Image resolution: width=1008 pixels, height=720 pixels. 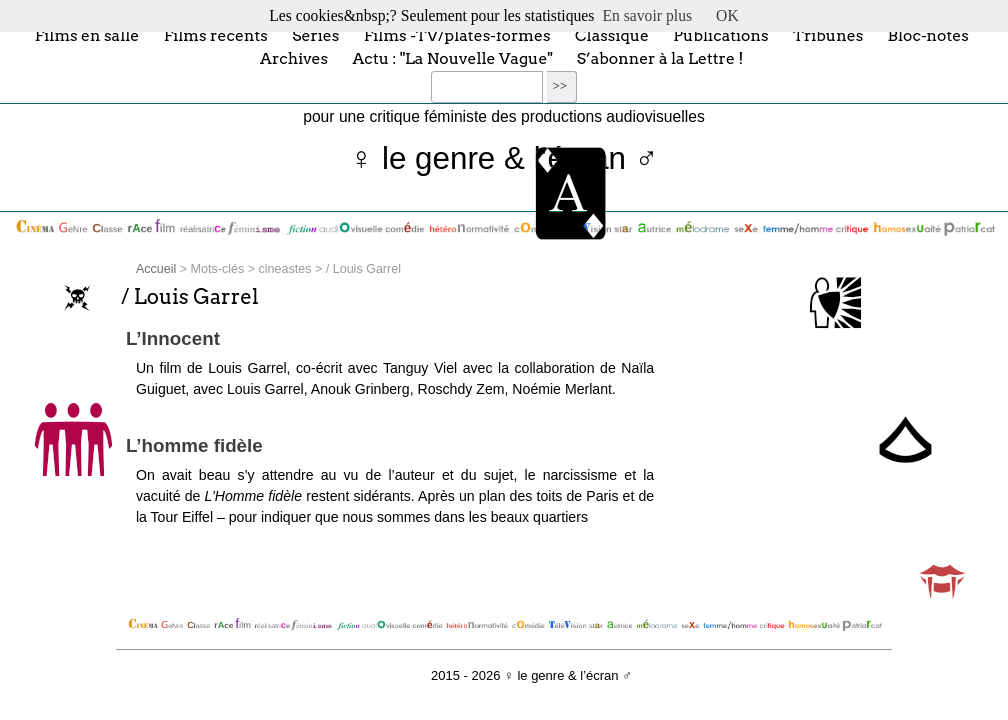 I want to click on indicates private first class military rank, so click(x=905, y=439).